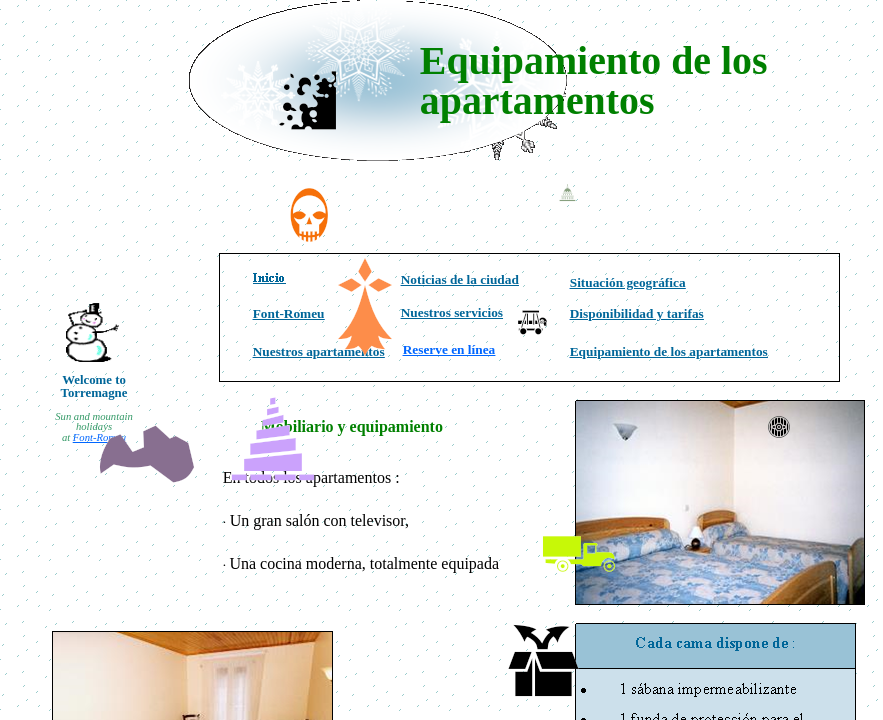 This screenshot has width=883, height=720. I want to click on select skull mask avatar or character cosmetic, so click(309, 215).